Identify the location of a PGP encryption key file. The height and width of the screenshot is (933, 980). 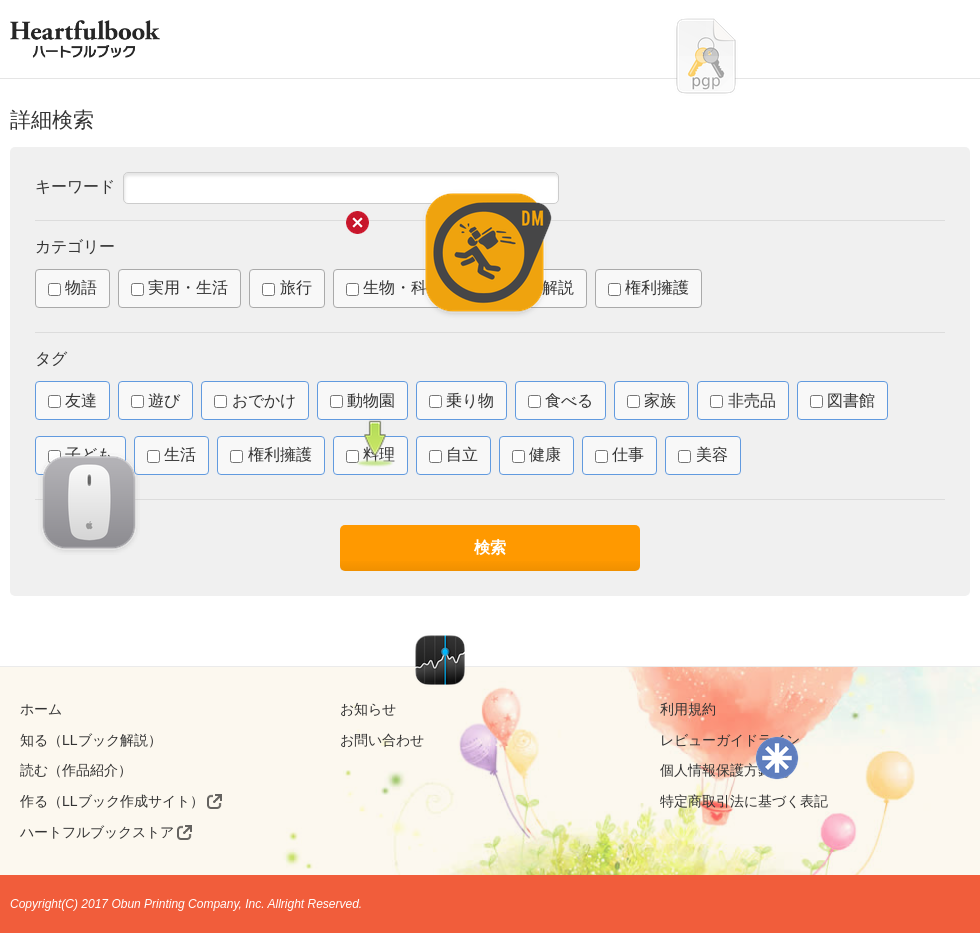
(706, 56).